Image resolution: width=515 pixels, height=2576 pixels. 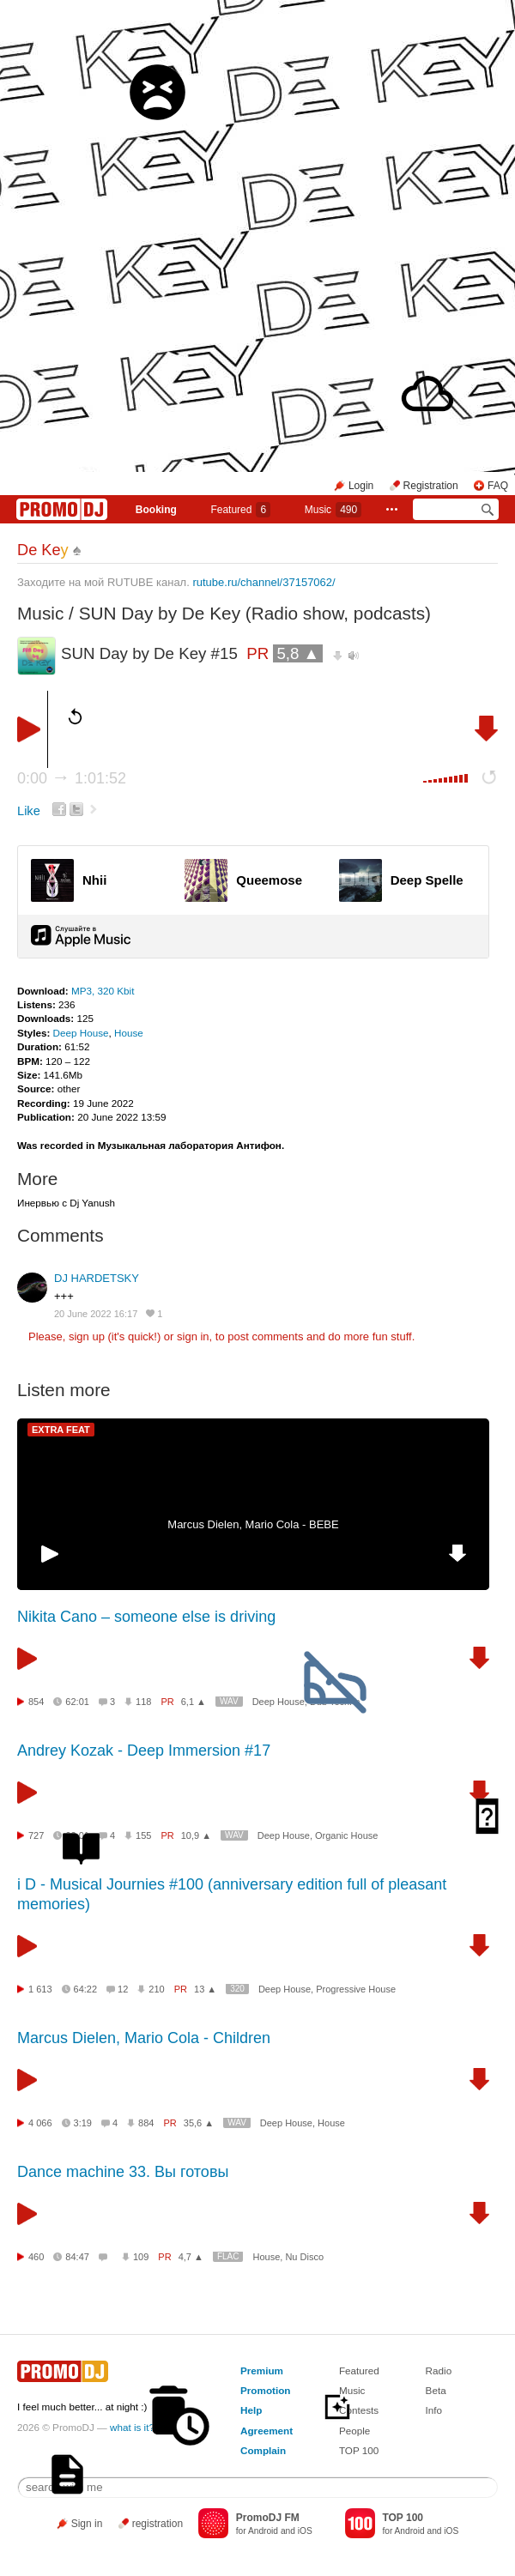 What do you see at coordinates (81, 1846) in the screenshot?
I see `open reading mode or e-reader` at bounding box center [81, 1846].